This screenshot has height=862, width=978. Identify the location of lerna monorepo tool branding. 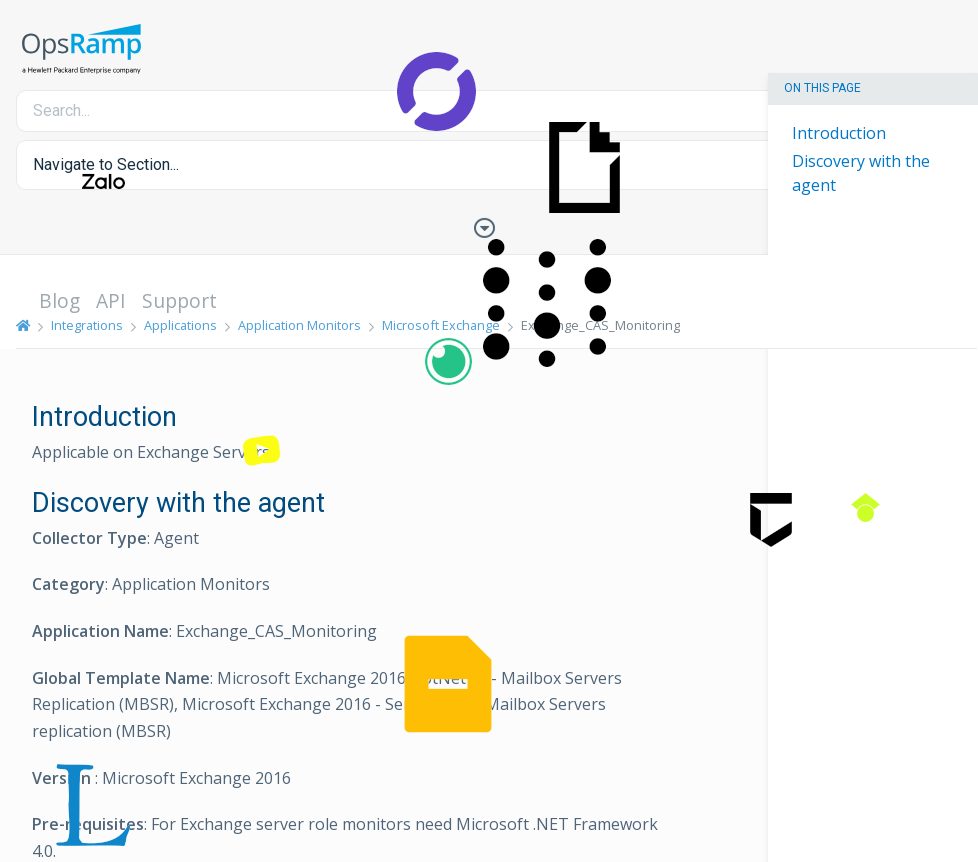
(93, 805).